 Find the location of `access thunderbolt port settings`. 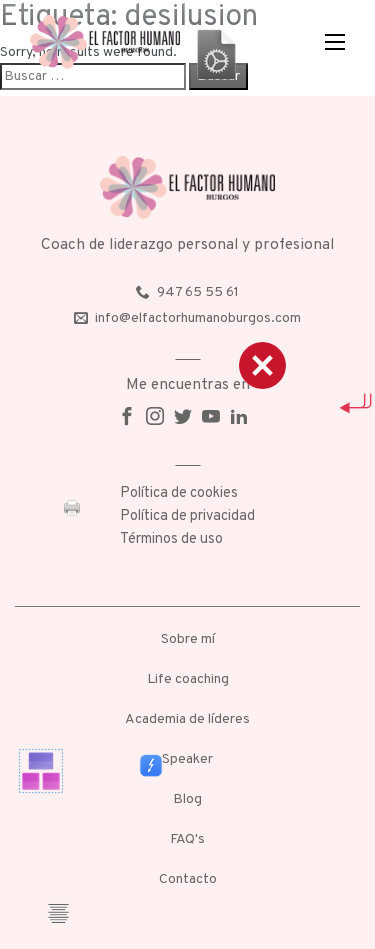

access thunderbolt port settings is located at coordinates (151, 766).